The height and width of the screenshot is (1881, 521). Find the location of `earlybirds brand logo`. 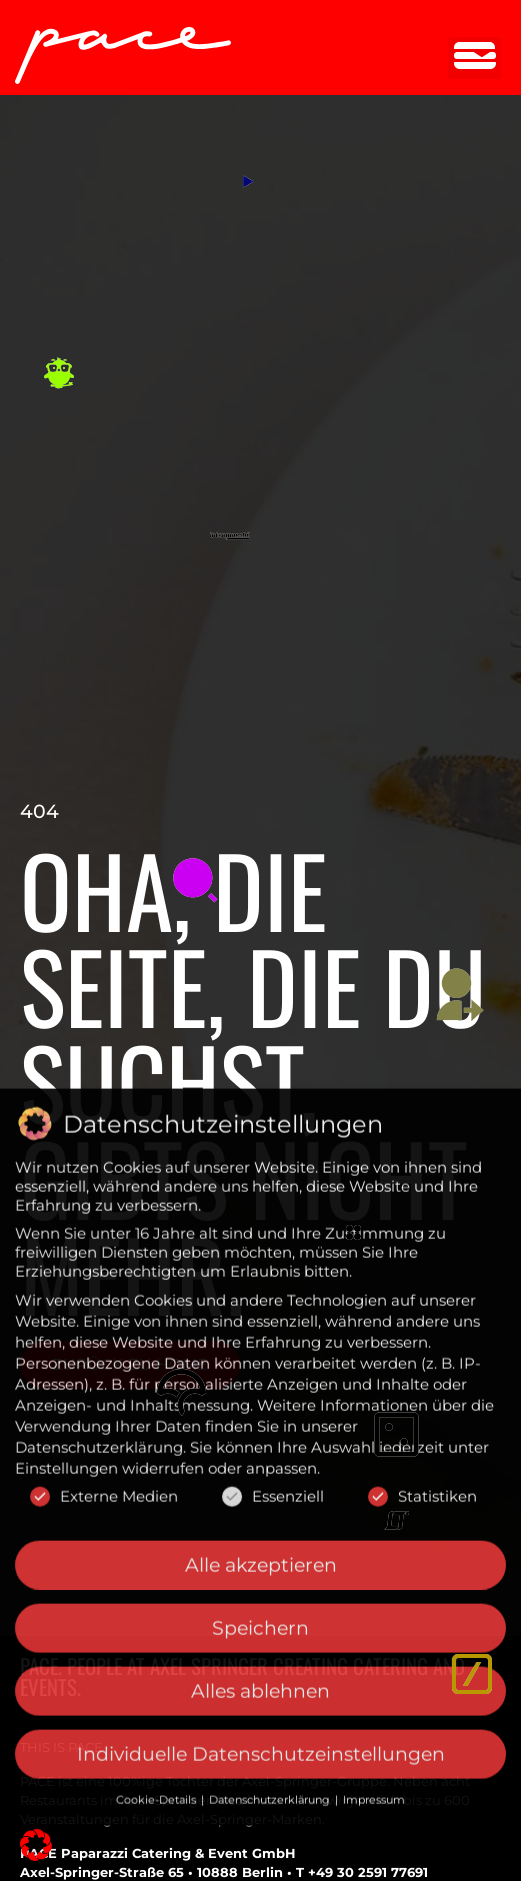

earlybirds brand logo is located at coordinates (59, 373).